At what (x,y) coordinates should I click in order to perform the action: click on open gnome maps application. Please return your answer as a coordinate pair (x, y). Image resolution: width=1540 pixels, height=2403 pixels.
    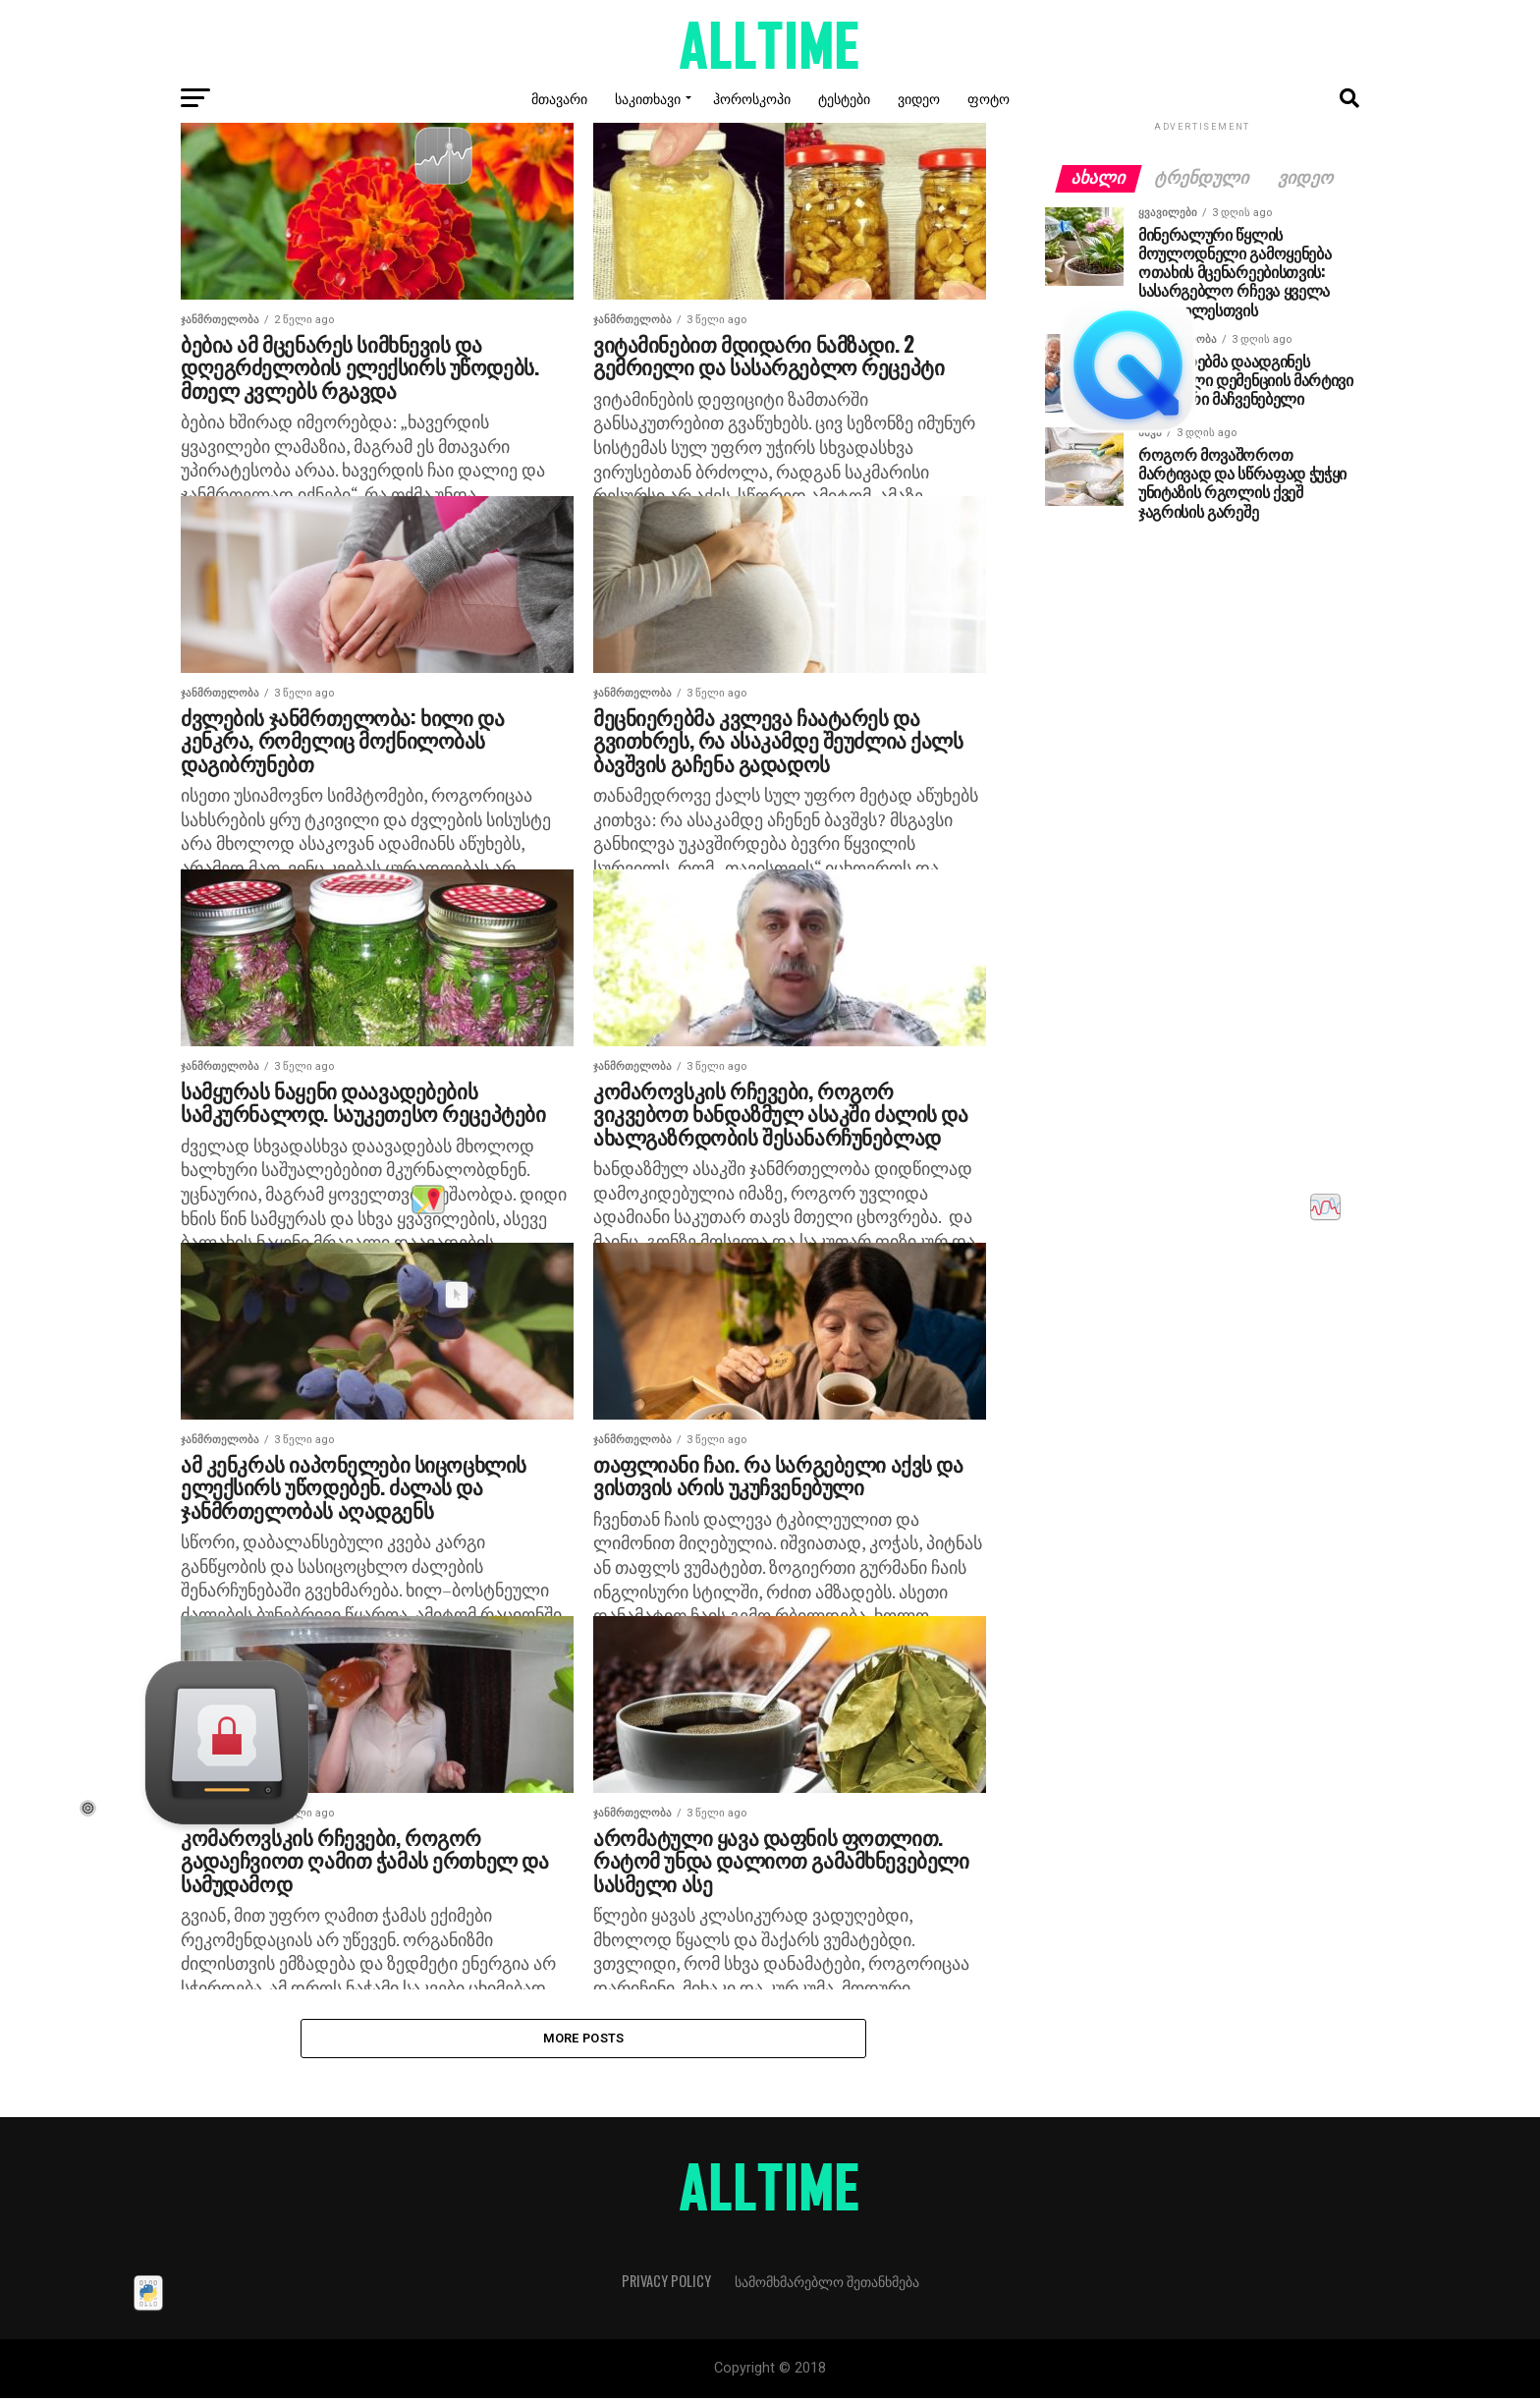
    Looking at the image, I should click on (428, 1200).